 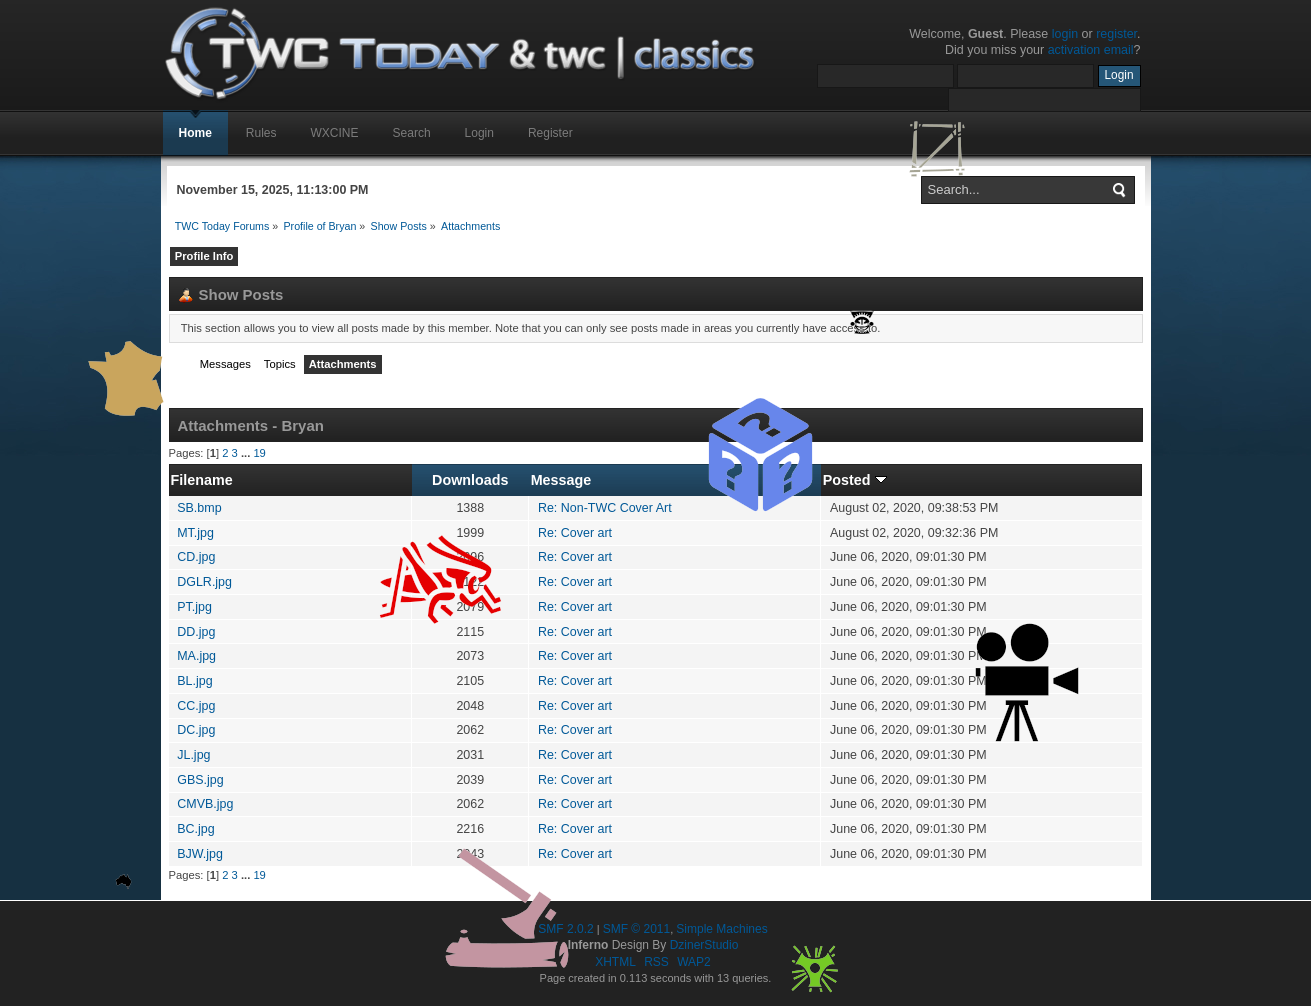 What do you see at coordinates (760, 455) in the screenshot?
I see `randomize or shuffle selection` at bounding box center [760, 455].